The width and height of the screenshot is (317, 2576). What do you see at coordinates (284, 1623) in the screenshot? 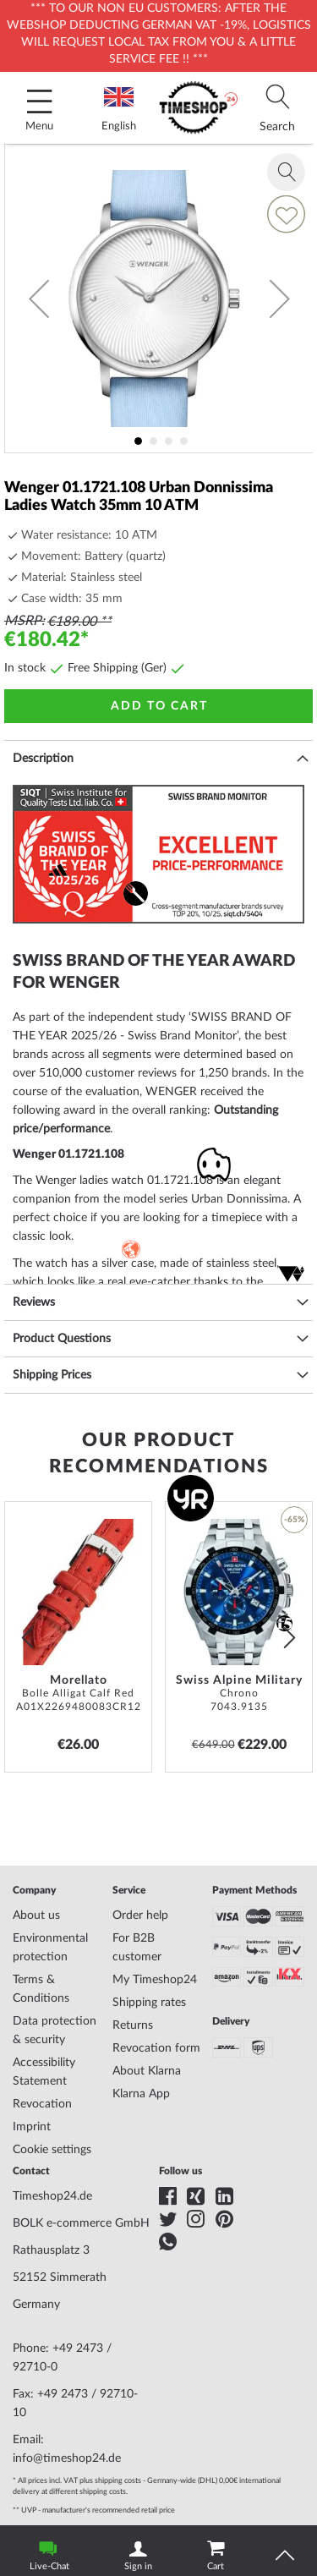
I see `F5 Networks company logo` at bounding box center [284, 1623].